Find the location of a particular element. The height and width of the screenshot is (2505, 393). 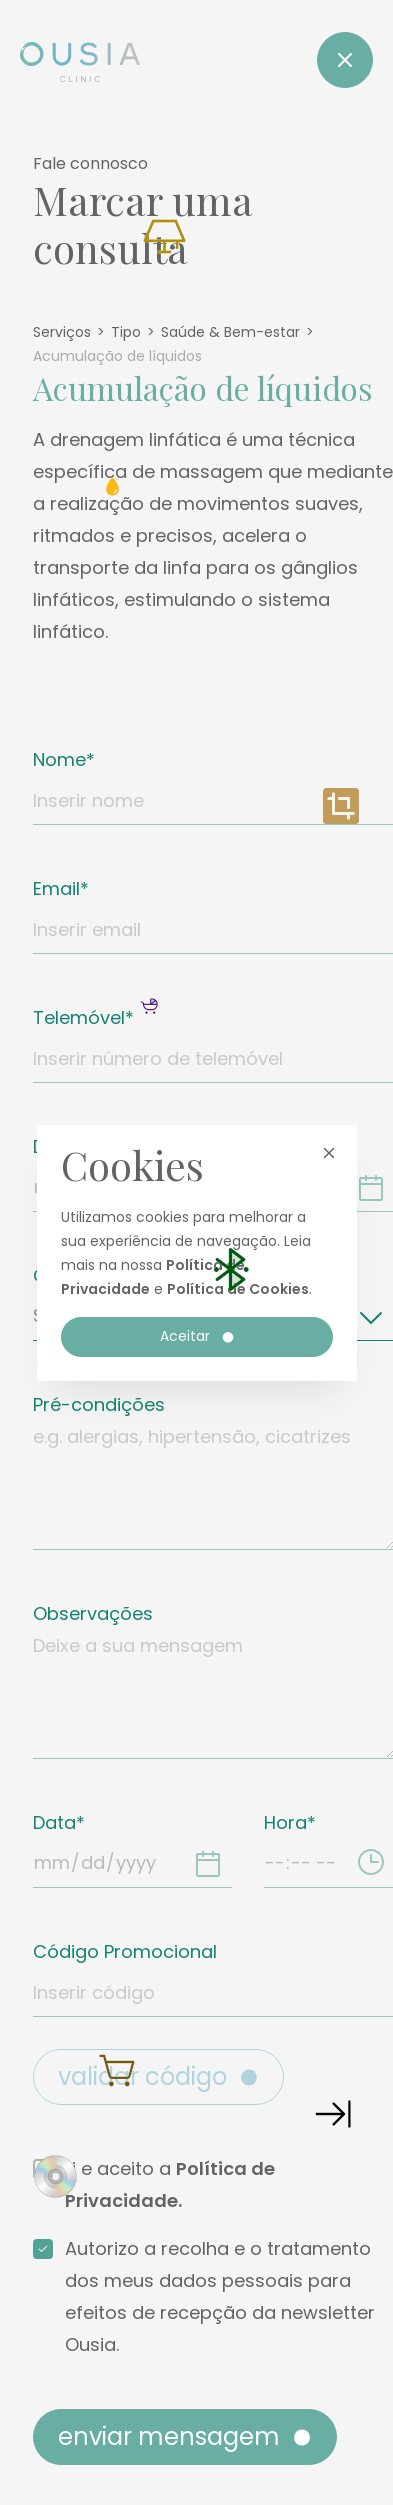

indicates water usage or hydration tracking is located at coordinates (112, 486).